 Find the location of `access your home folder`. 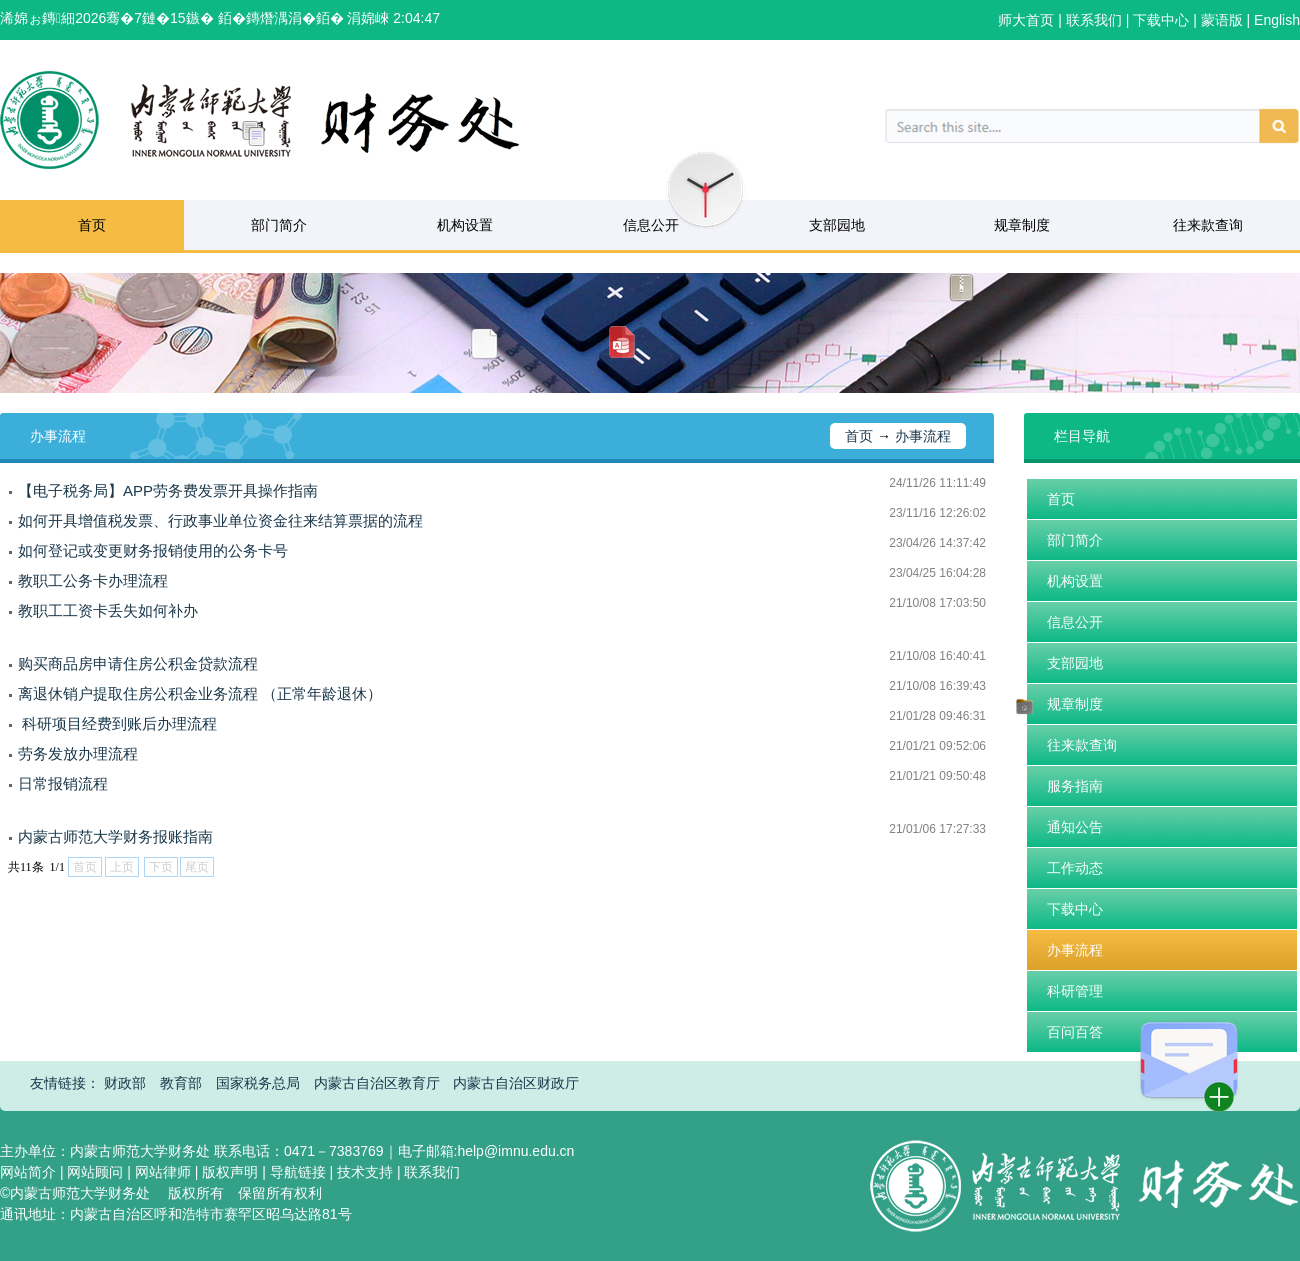

access your home folder is located at coordinates (1024, 706).